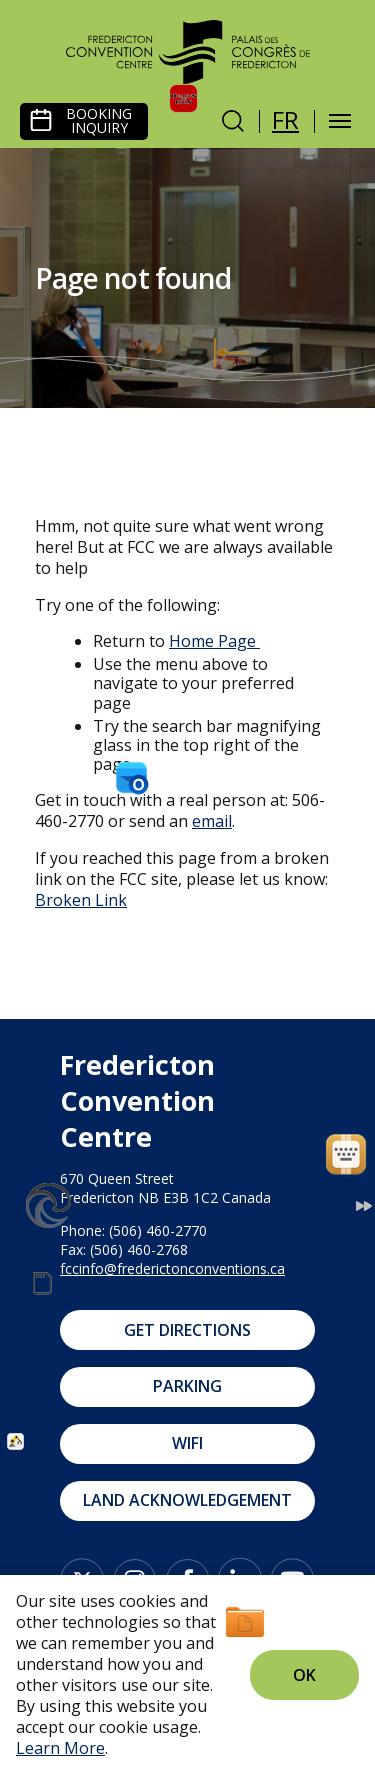  I want to click on open microsoft outlook email app, so click(131, 777).